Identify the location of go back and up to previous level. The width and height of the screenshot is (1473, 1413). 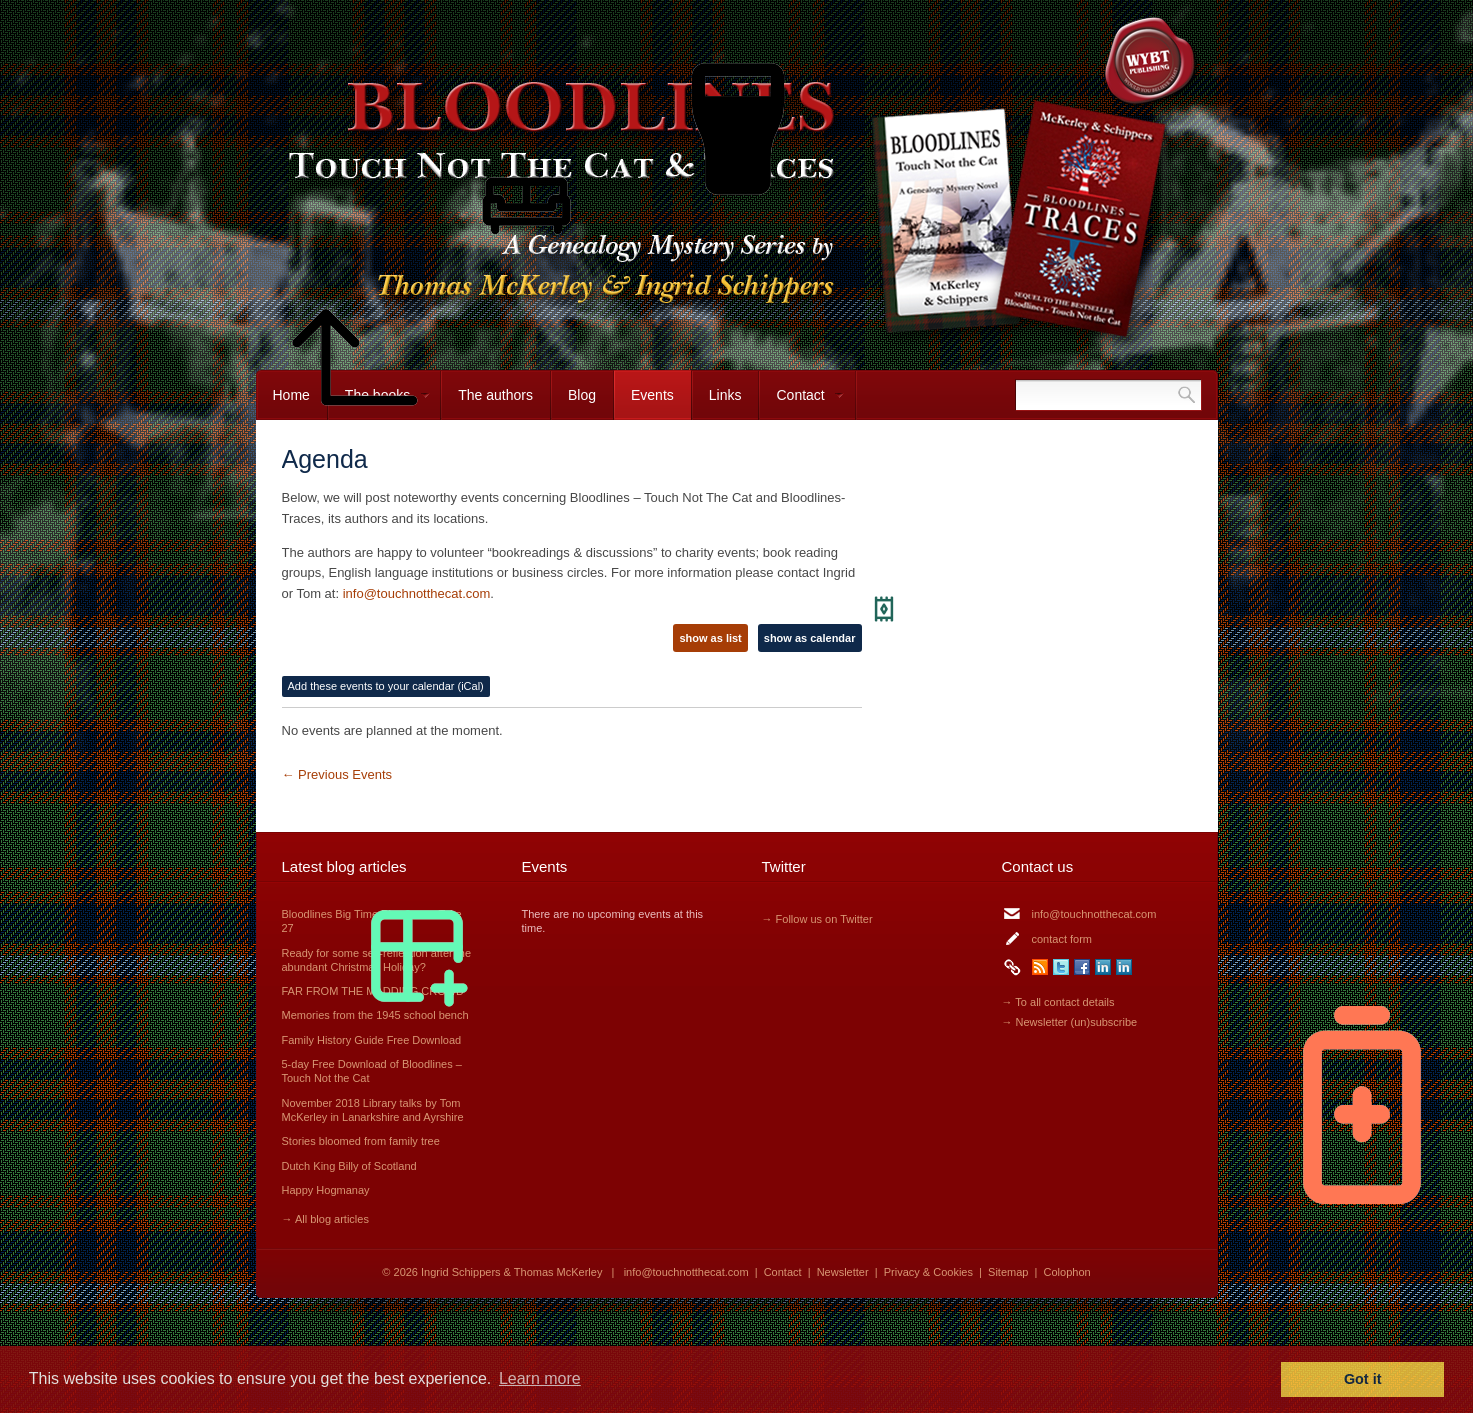
(350, 362).